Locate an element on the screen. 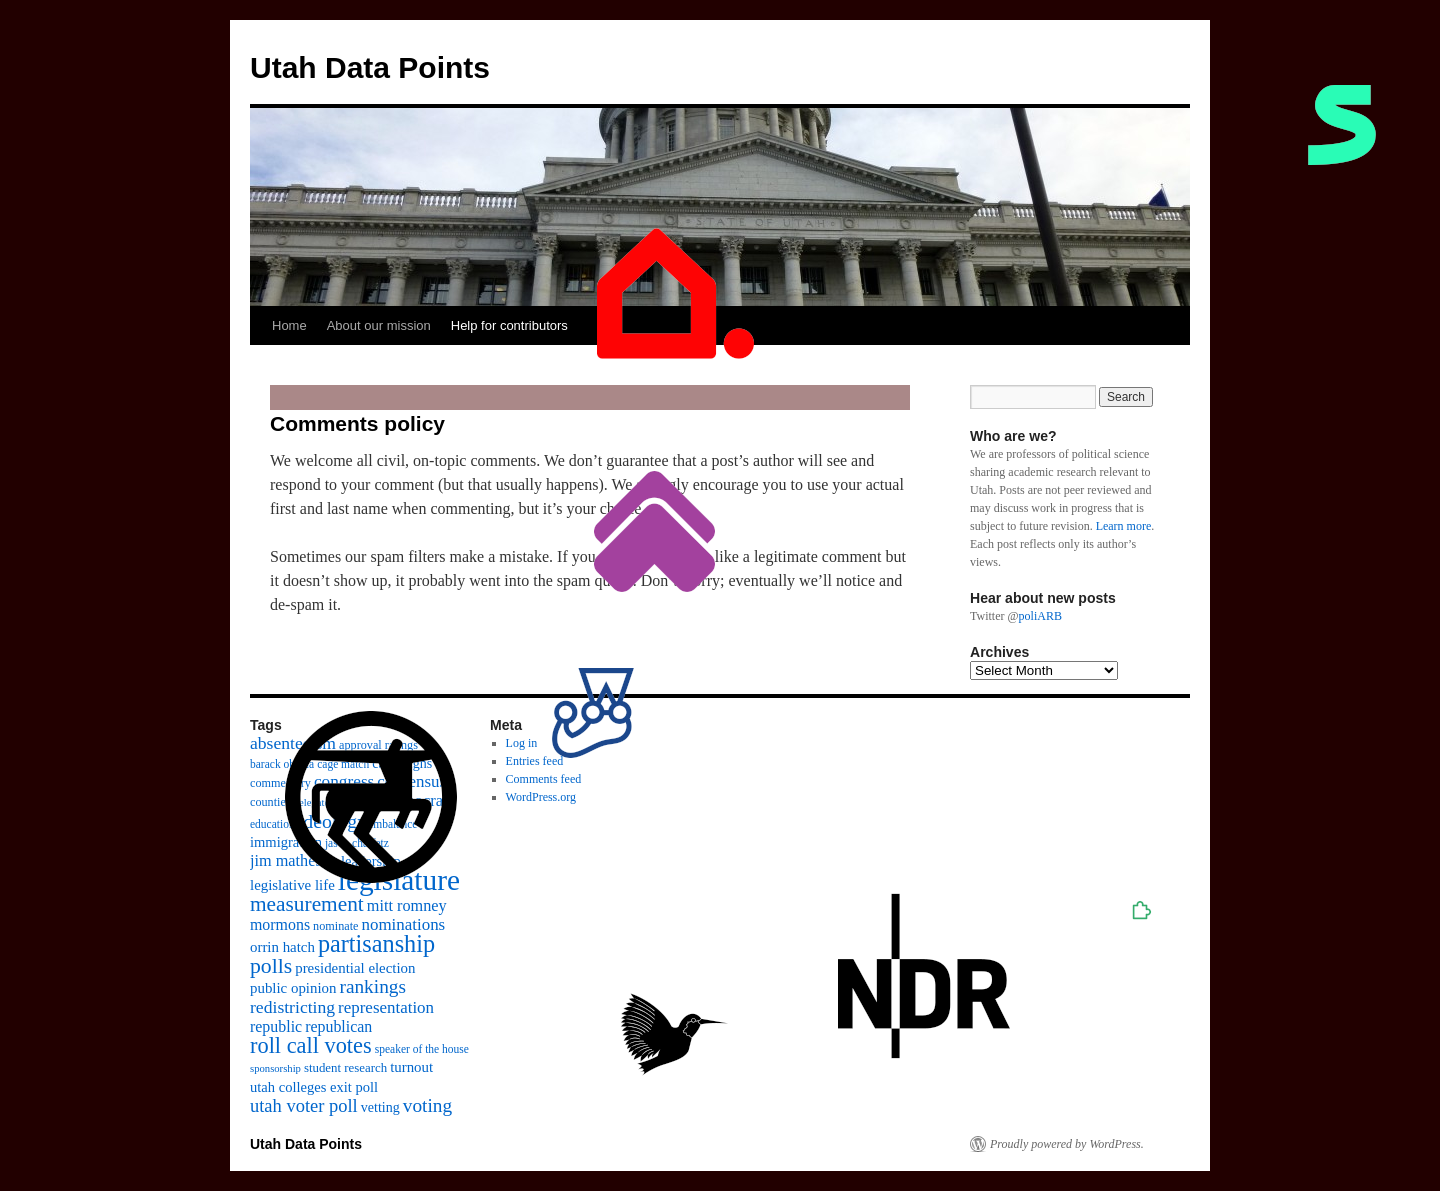 The width and height of the screenshot is (1440, 1191). palo alto software company logo is located at coordinates (654, 531).